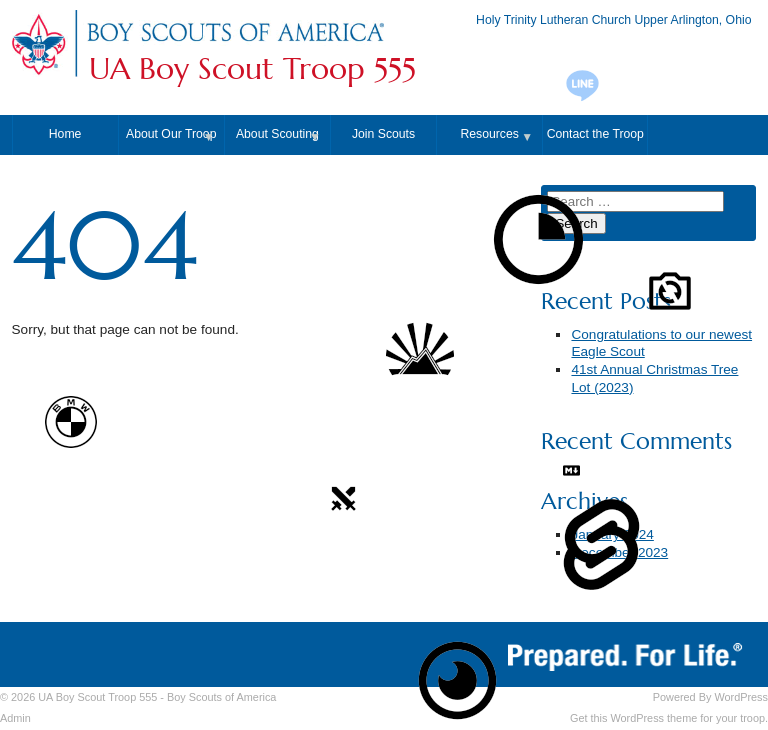 This screenshot has width=768, height=730. Describe the element at coordinates (343, 498) in the screenshot. I see `access game or battle features` at that location.